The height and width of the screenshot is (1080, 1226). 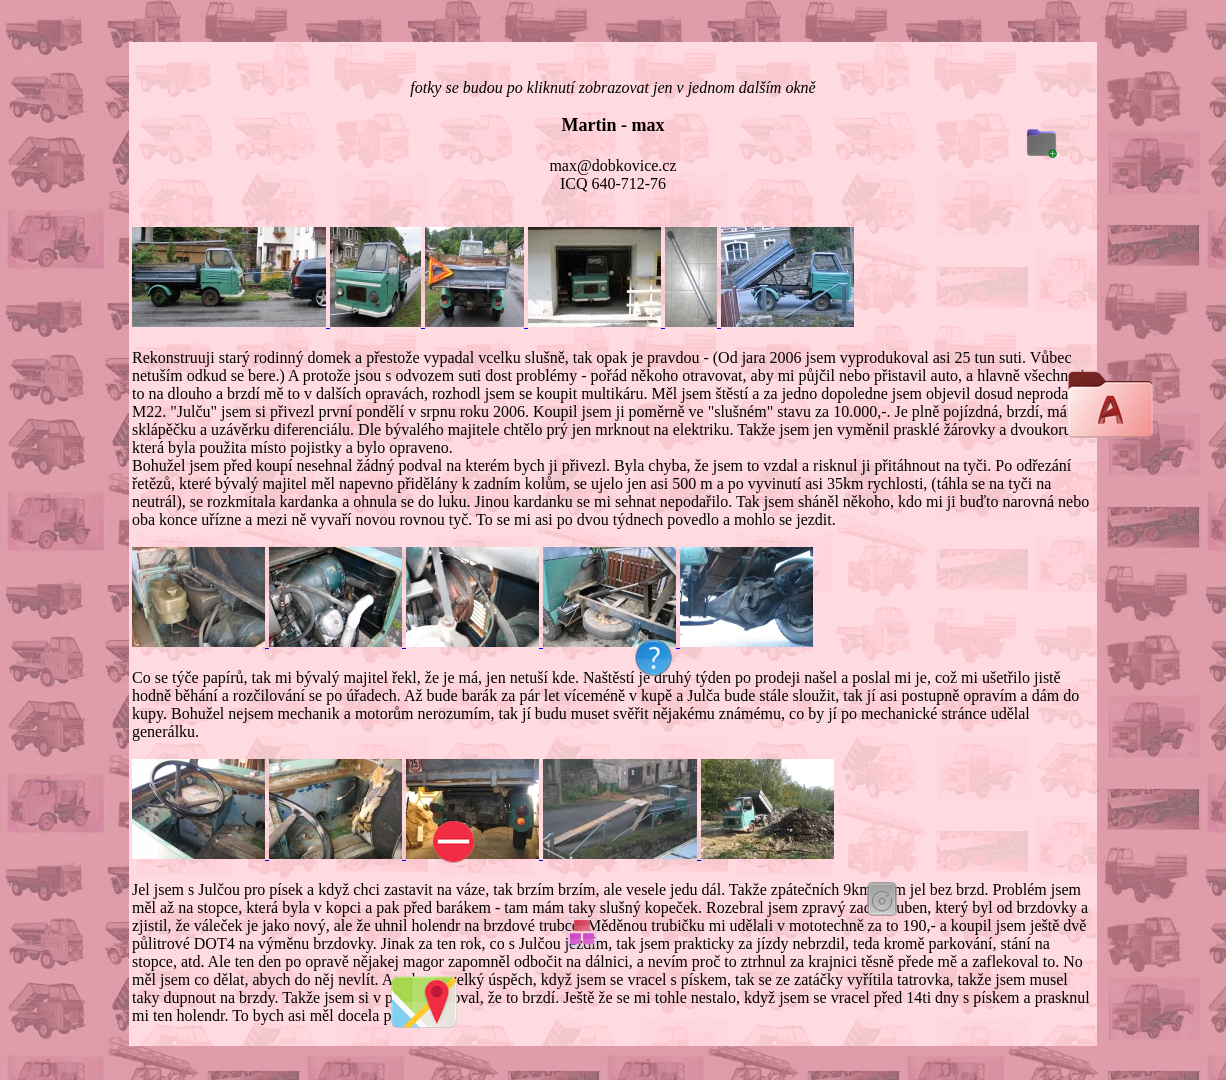 What do you see at coordinates (1041, 142) in the screenshot?
I see `create a new folder` at bounding box center [1041, 142].